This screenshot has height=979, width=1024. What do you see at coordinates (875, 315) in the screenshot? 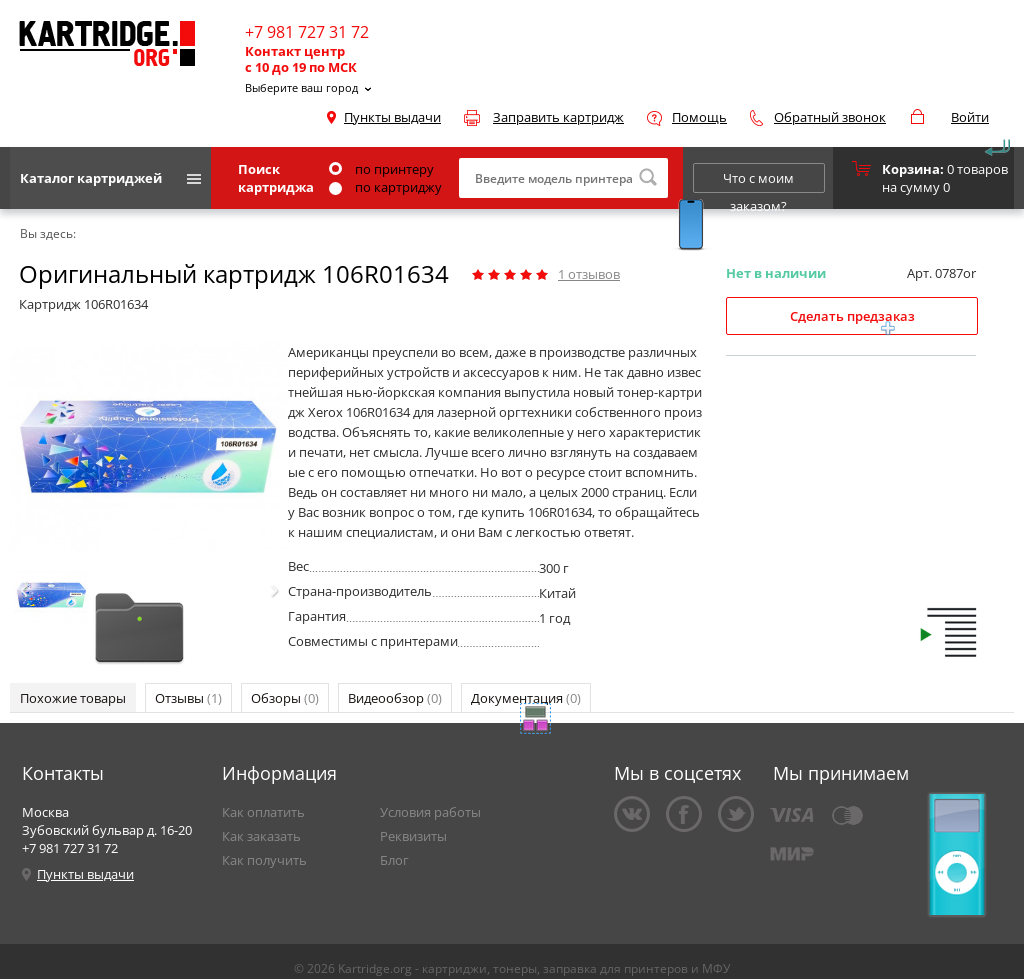
I see `create a new folder` at bounding box center [875, 315].